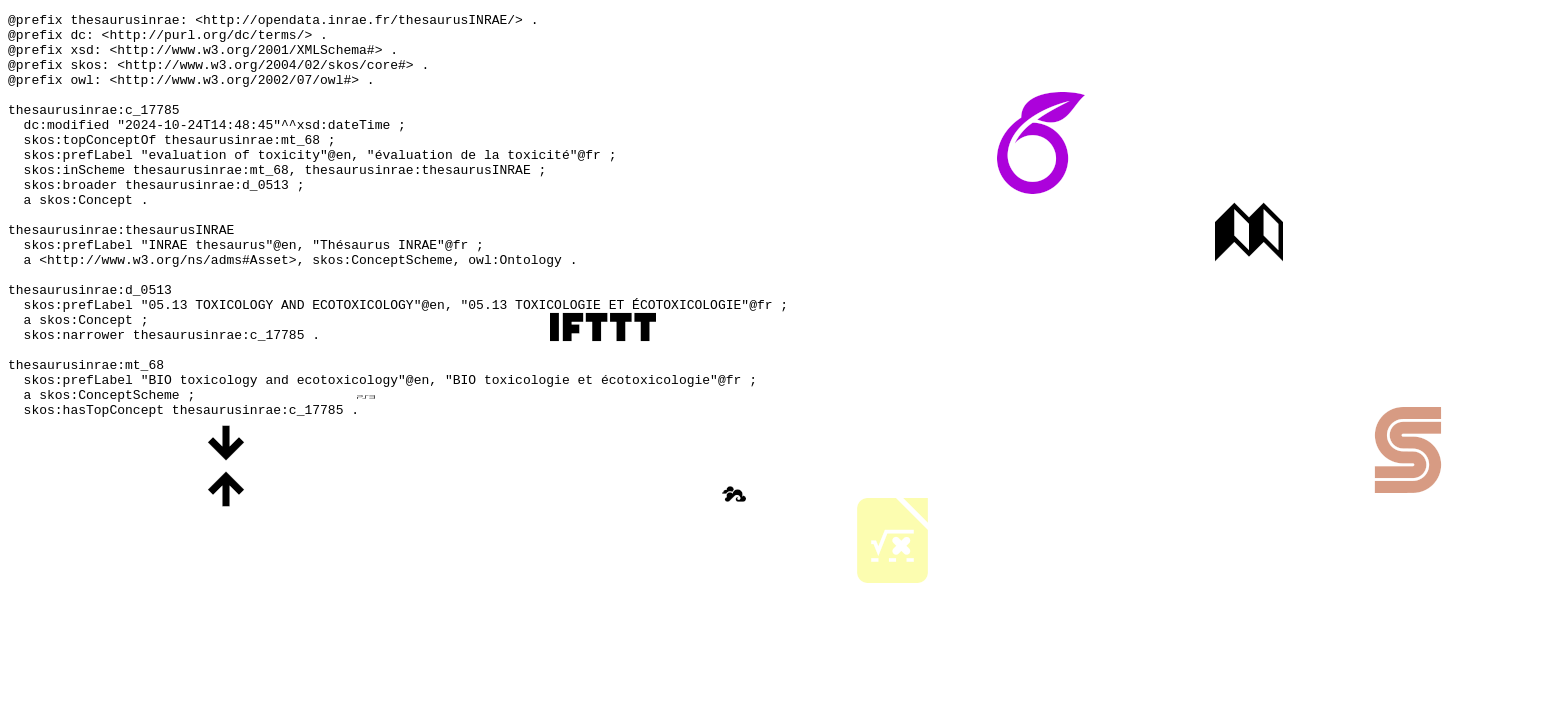 The width and height of the screenshot is (1568, 720). What do you see at coordinates (1041, 143) in the screenshot?
I see `open Overleaf LaTeX editor` at bounding box center [1041, 143].